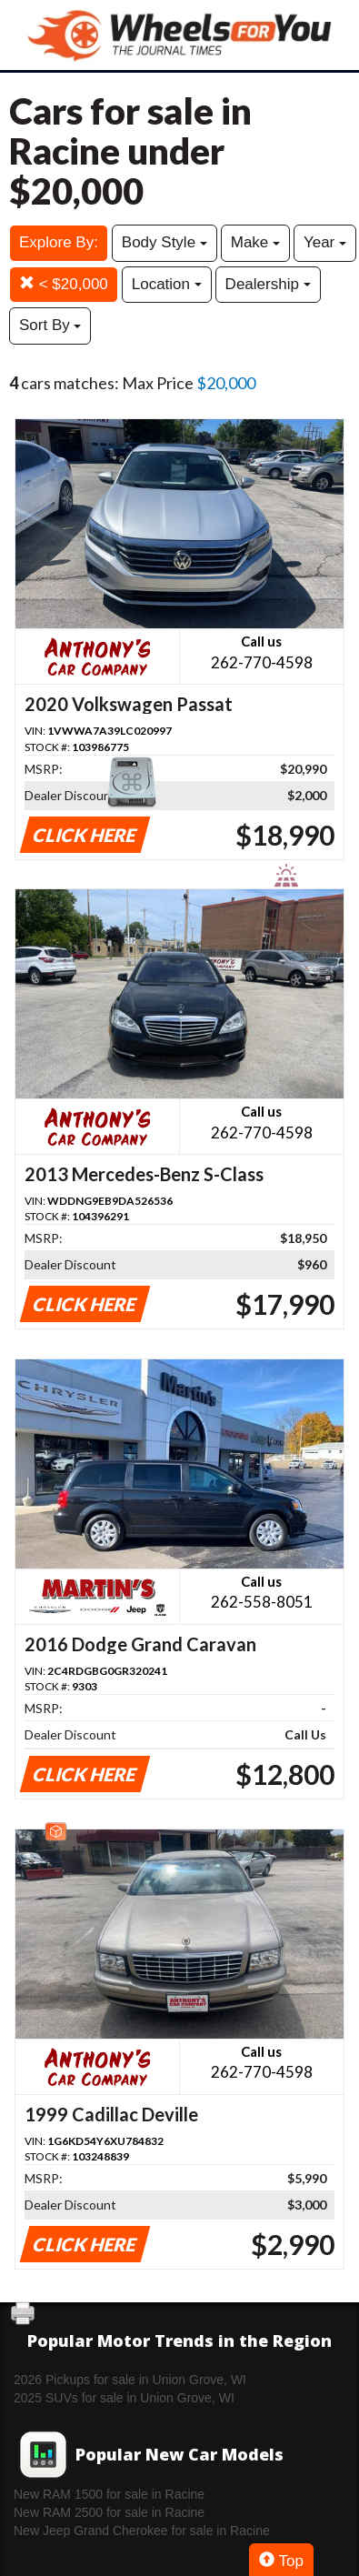 Image resolution: width=359 pixels, height=2576 pixels. I want to click on print the current document, so click(23, 2313).